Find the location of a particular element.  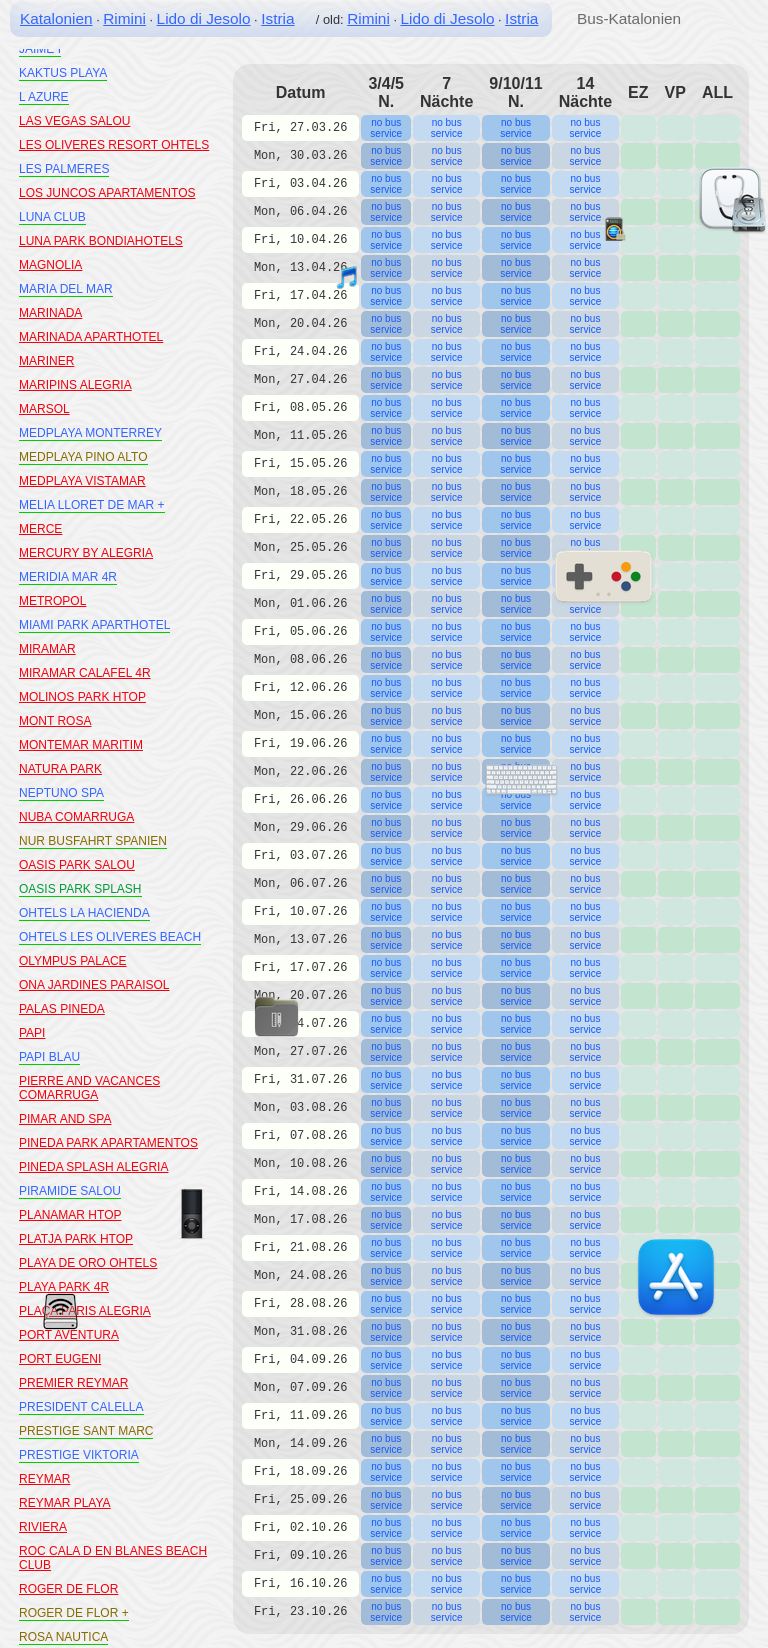

access your music library is located at coordinates (347, 277).